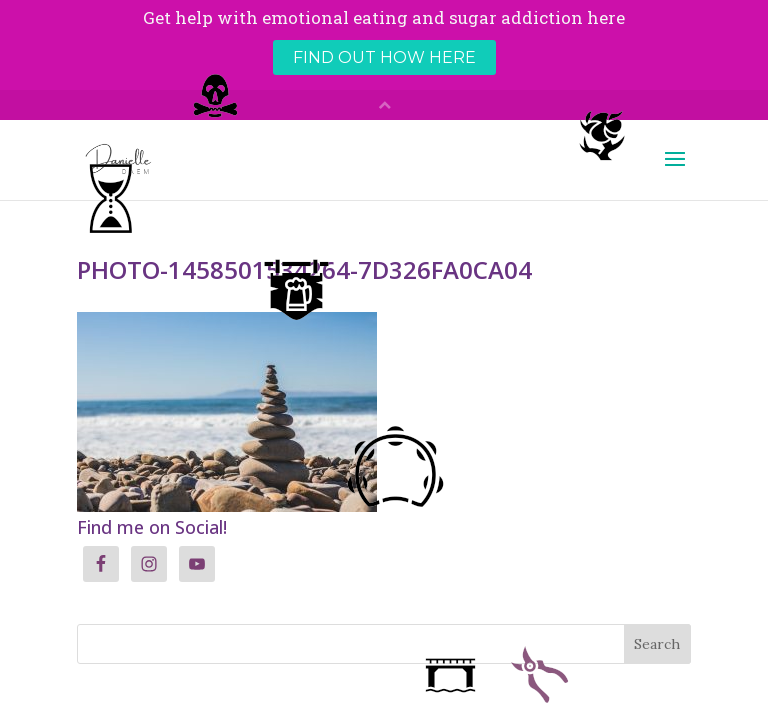  What do you see at coordinates (450, 669) in the screenshot?
I see `view bridge or crossing information` at bounding box center [450, 669].